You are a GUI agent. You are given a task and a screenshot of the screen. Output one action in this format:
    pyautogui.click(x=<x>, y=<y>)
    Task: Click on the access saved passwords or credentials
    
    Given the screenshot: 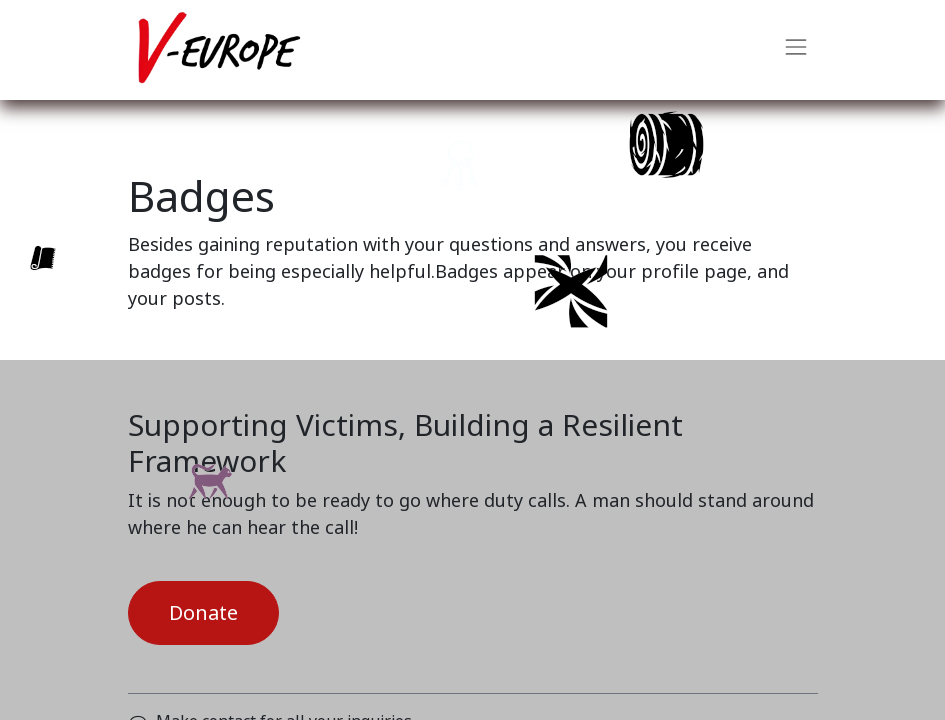 What is the action you would take?
    pyautogui.click(x=459, y=165)
    